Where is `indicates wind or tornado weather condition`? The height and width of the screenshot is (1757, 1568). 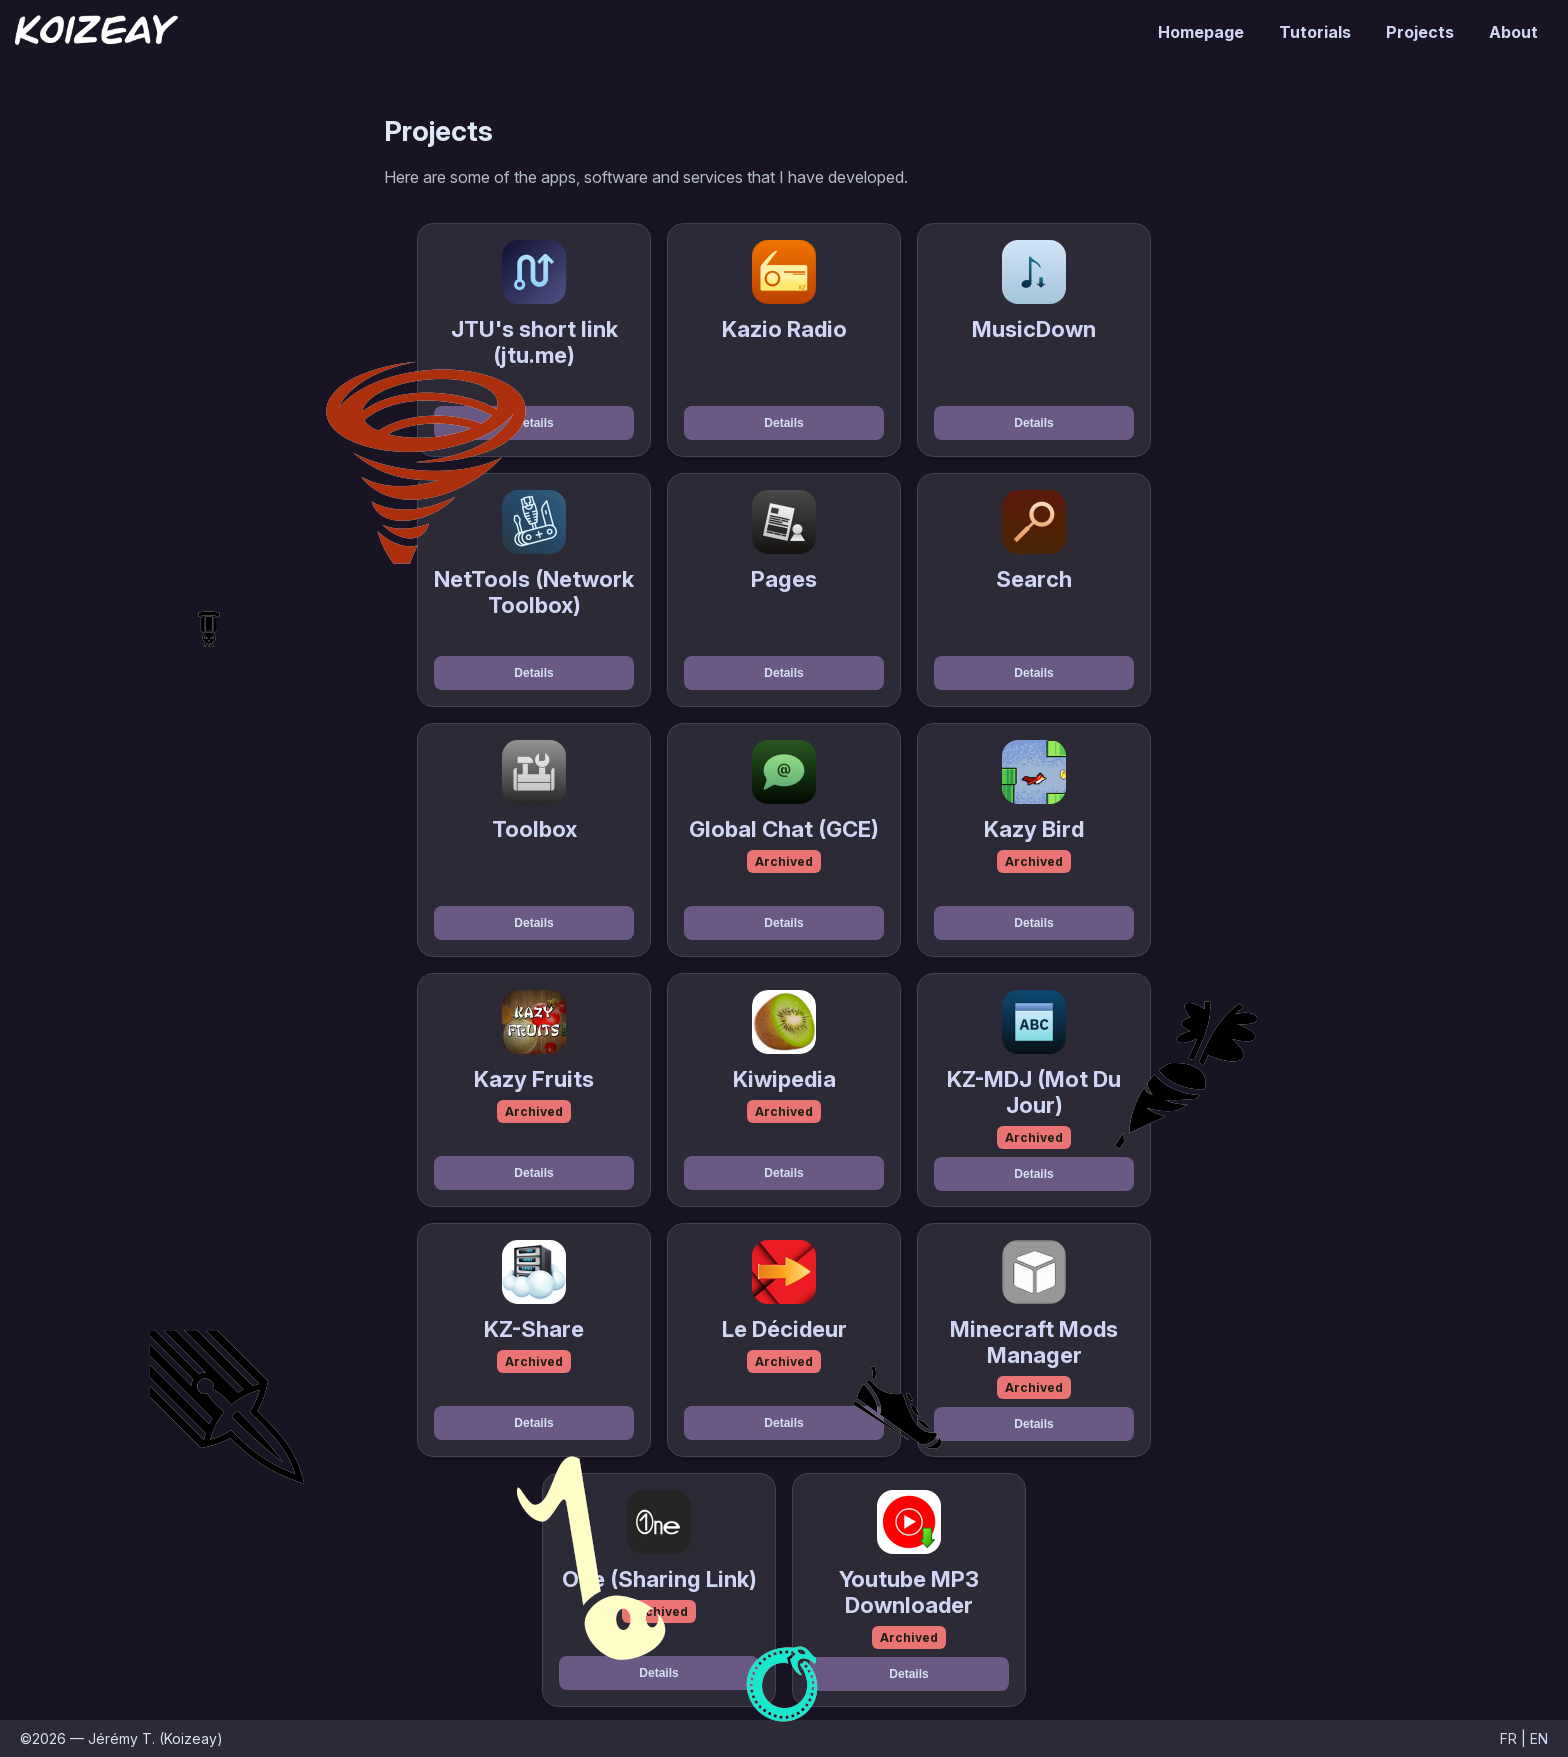
indicates wind or tornado weather condition is located at coordinates (426, 463).